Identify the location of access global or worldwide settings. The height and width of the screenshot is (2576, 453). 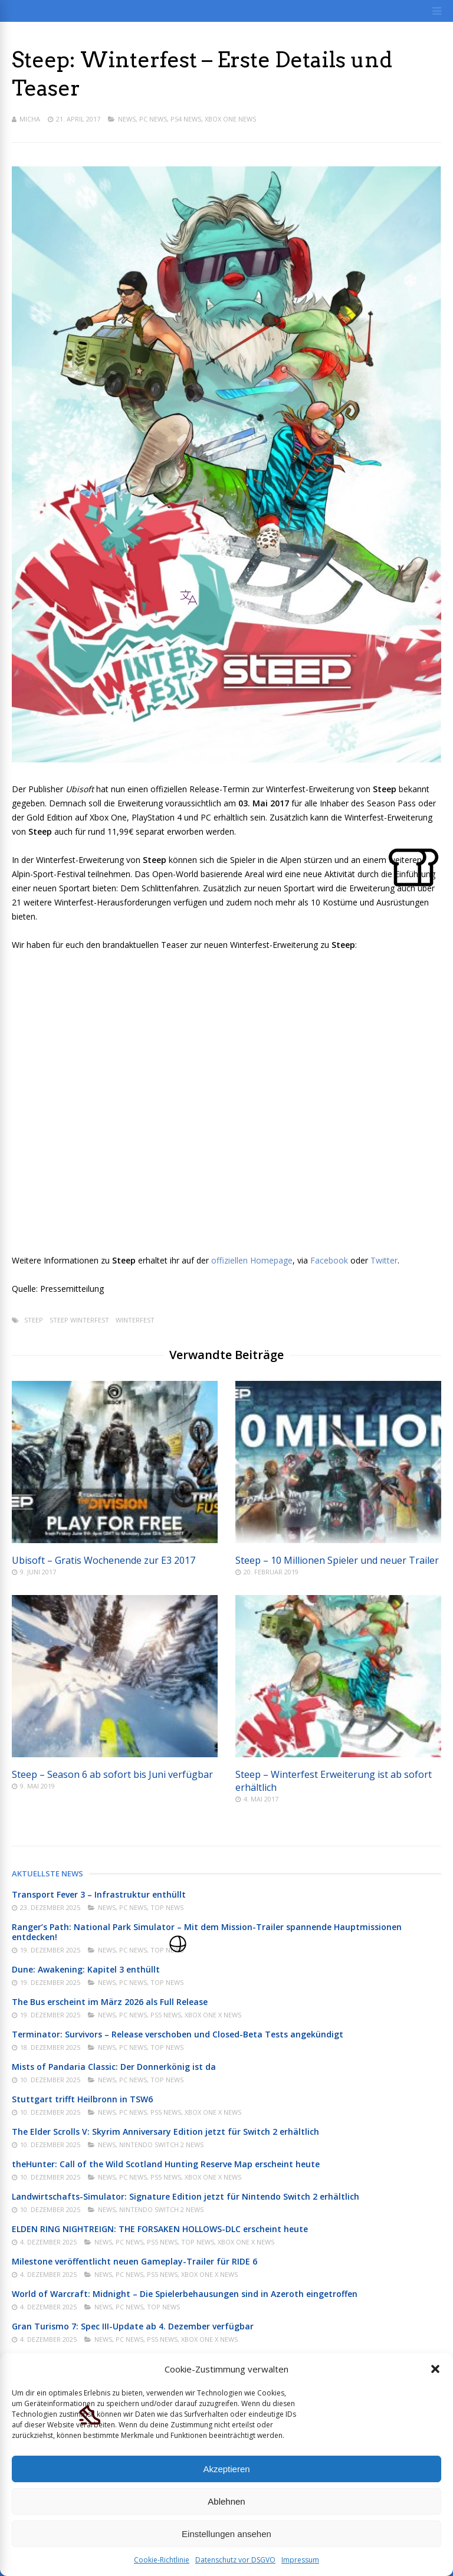
(178, 1944).